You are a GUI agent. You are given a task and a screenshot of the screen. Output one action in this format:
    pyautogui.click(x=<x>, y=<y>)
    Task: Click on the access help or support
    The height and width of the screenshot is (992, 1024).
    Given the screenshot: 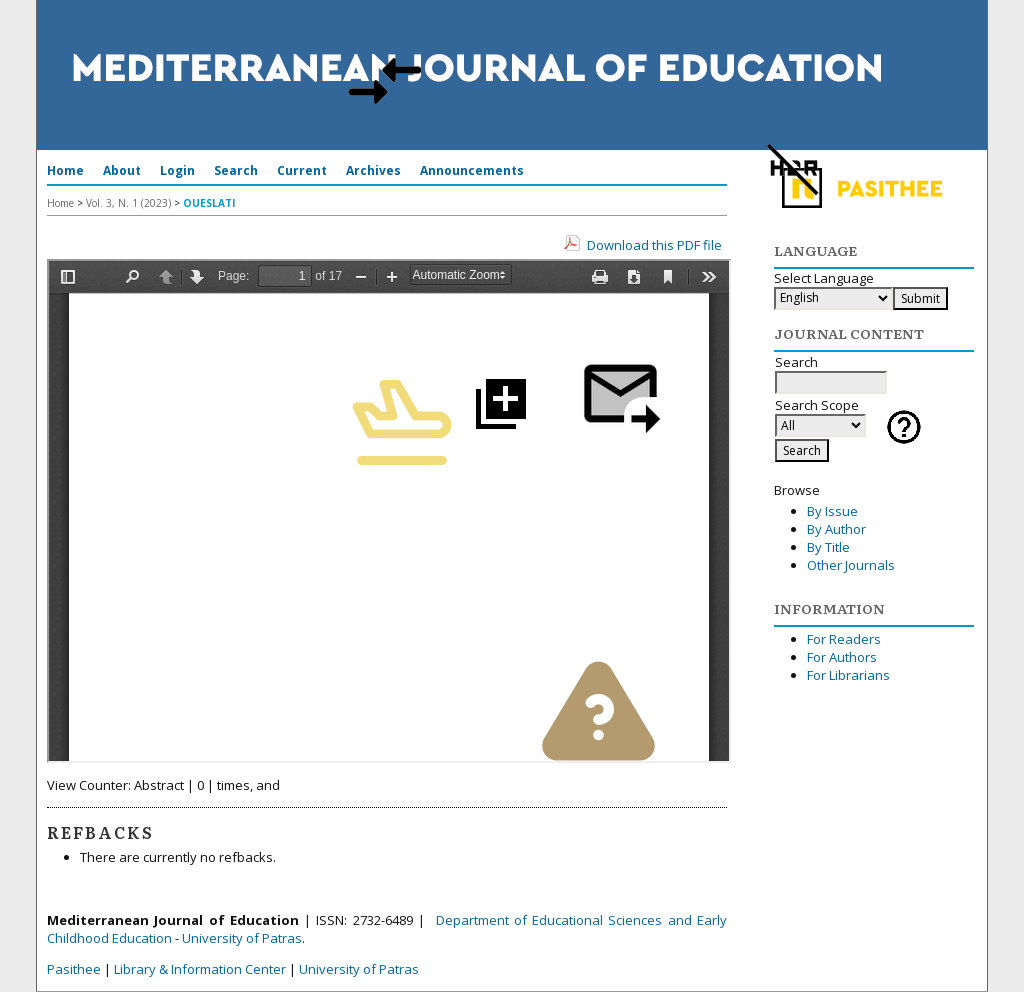 What is the action you would take?
    pyautogui.click(x=904, y=427)
    